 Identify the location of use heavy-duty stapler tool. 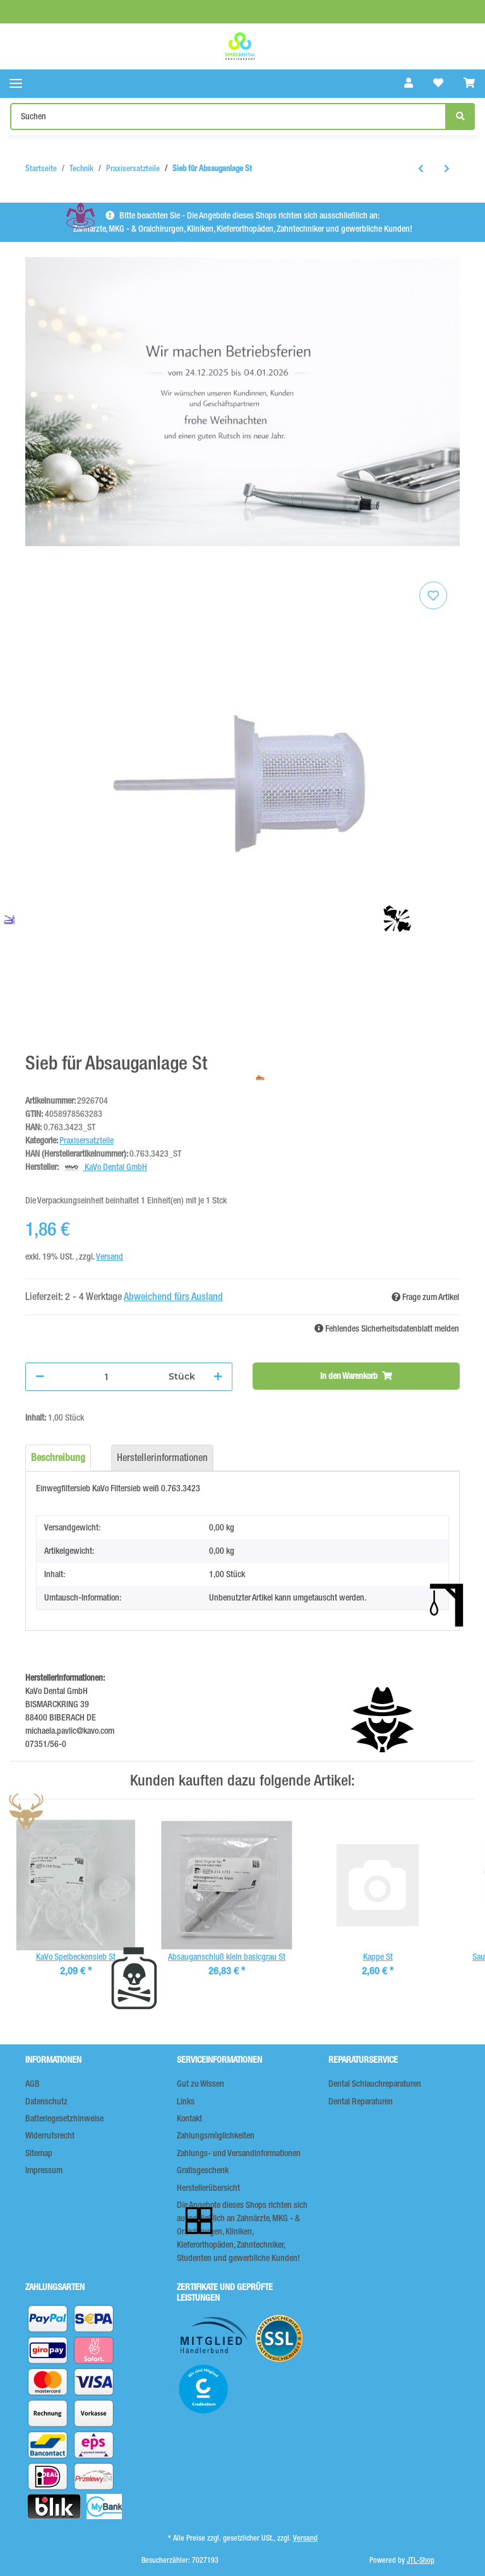
(9, 919).